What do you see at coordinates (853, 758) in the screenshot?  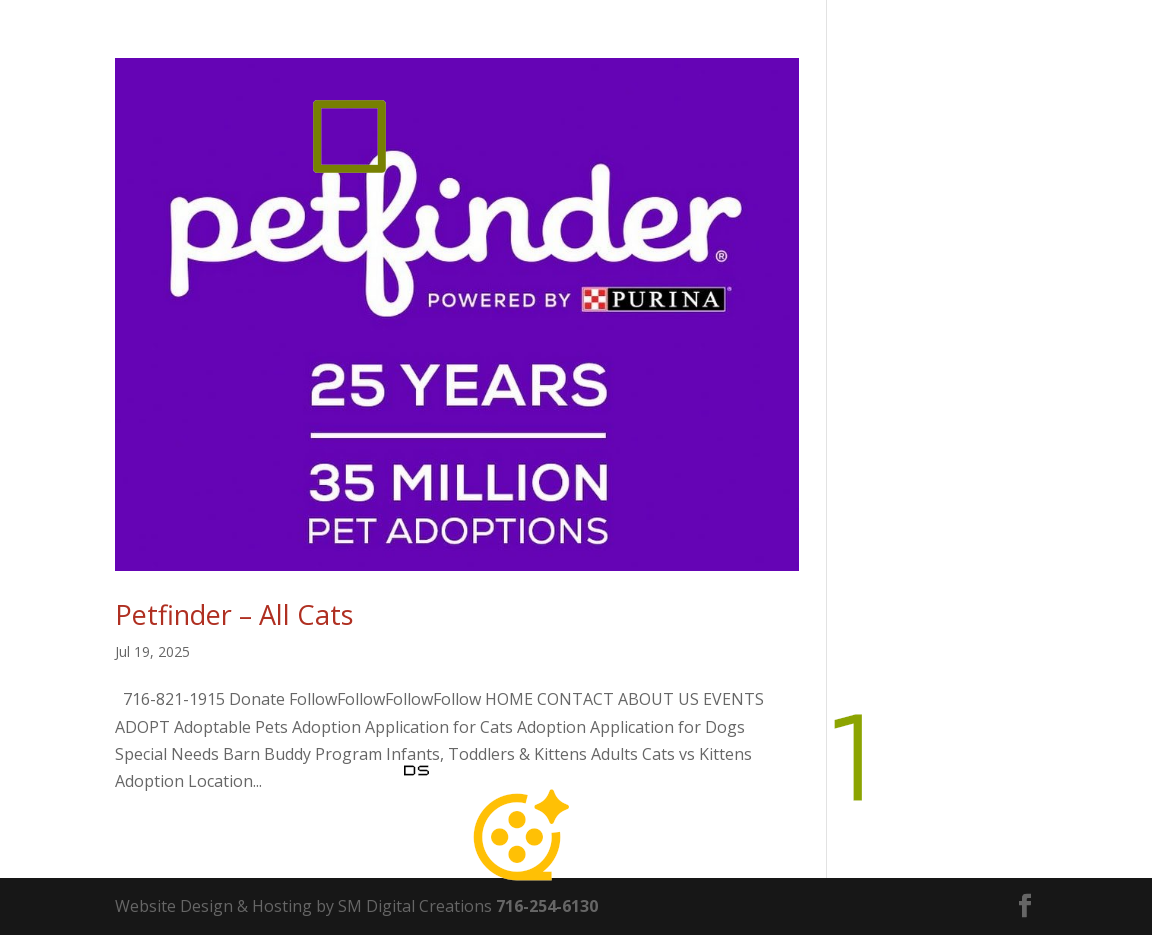 I see `indicates first item or top priority` at bounding box center [853, 758].